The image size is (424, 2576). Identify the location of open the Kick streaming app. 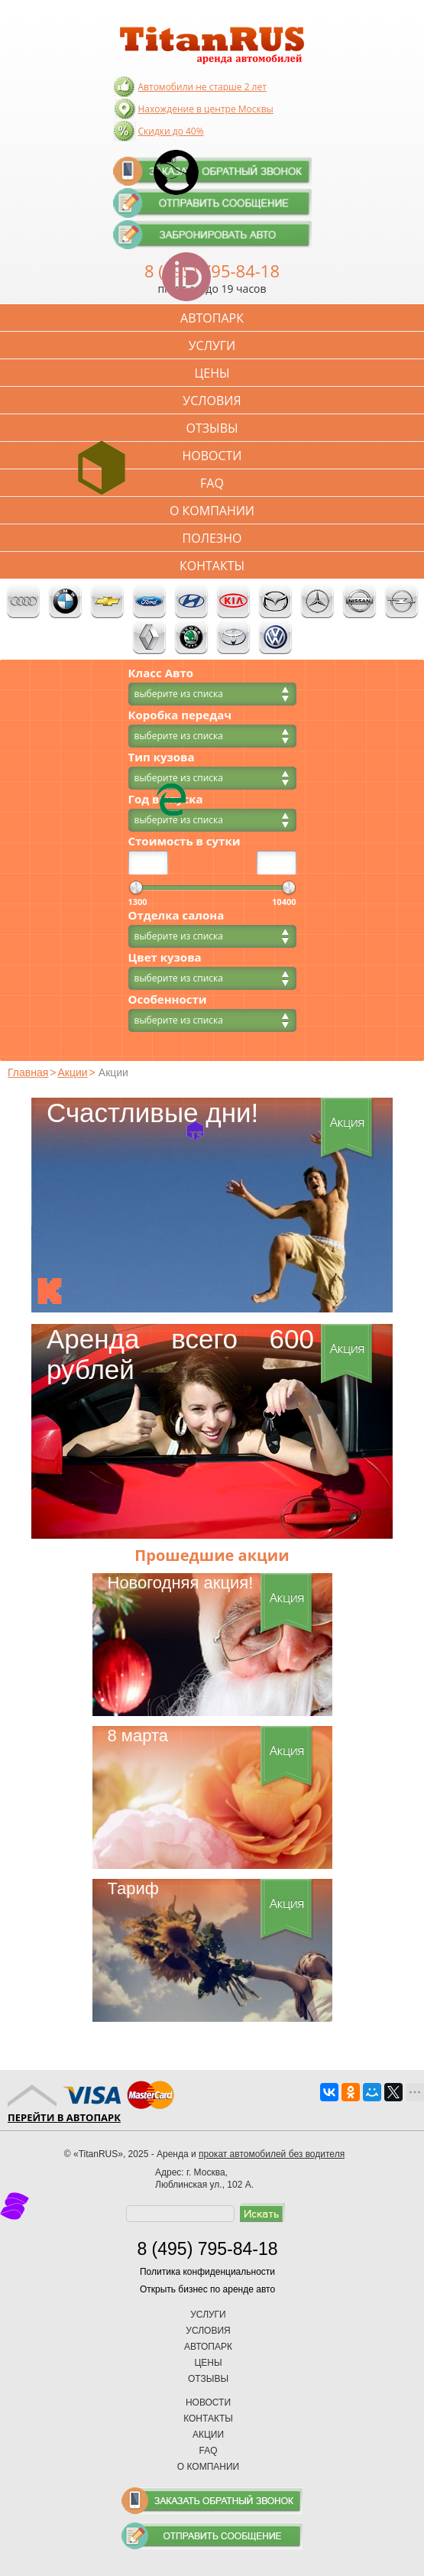
(50, 1291).